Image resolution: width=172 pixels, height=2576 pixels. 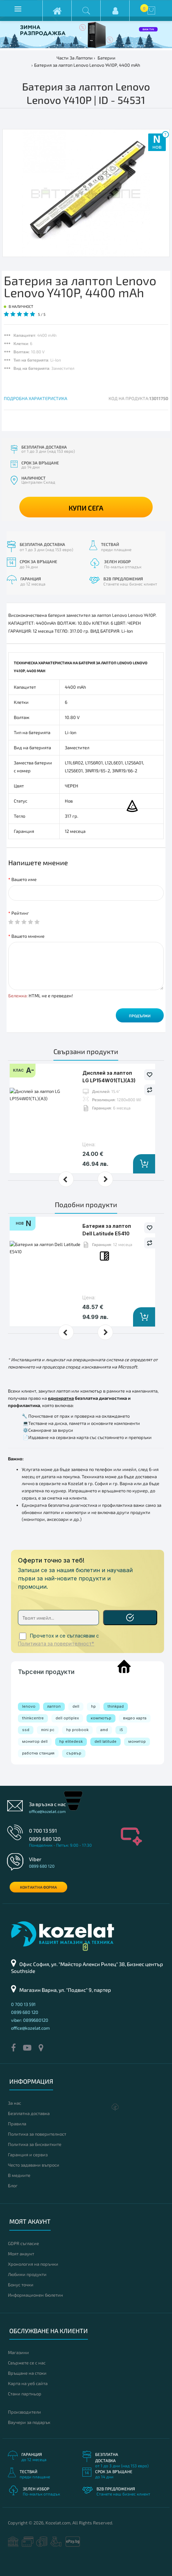 What do you see at coordinates (124, 1666) in the screenshot?
I see `navigate to home screen` at bounding box center [124, 1666].